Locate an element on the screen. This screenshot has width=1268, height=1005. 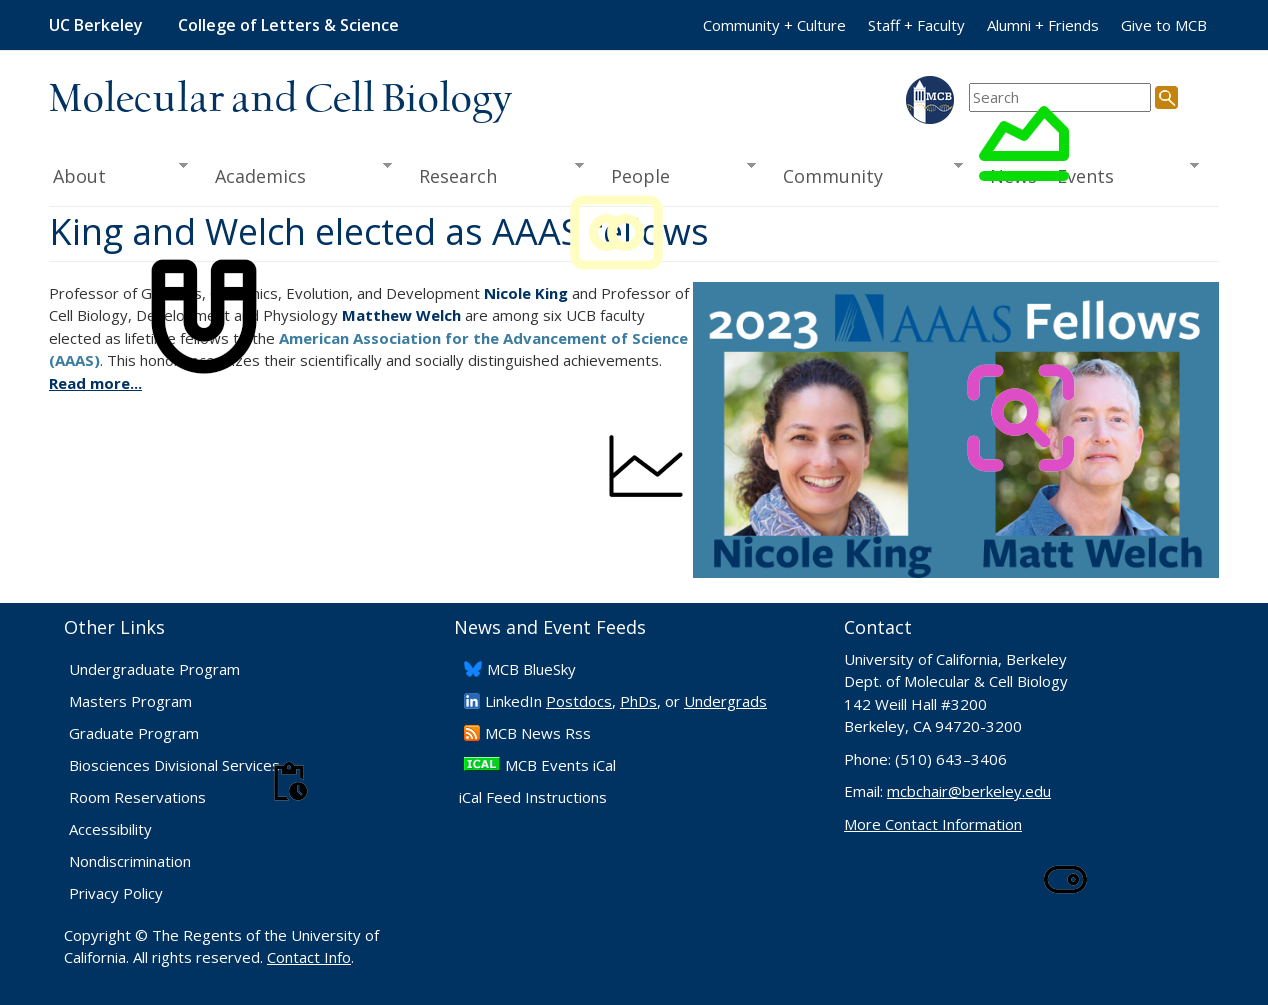
toggle switch in the on position is located at coordinates (1065, 879).